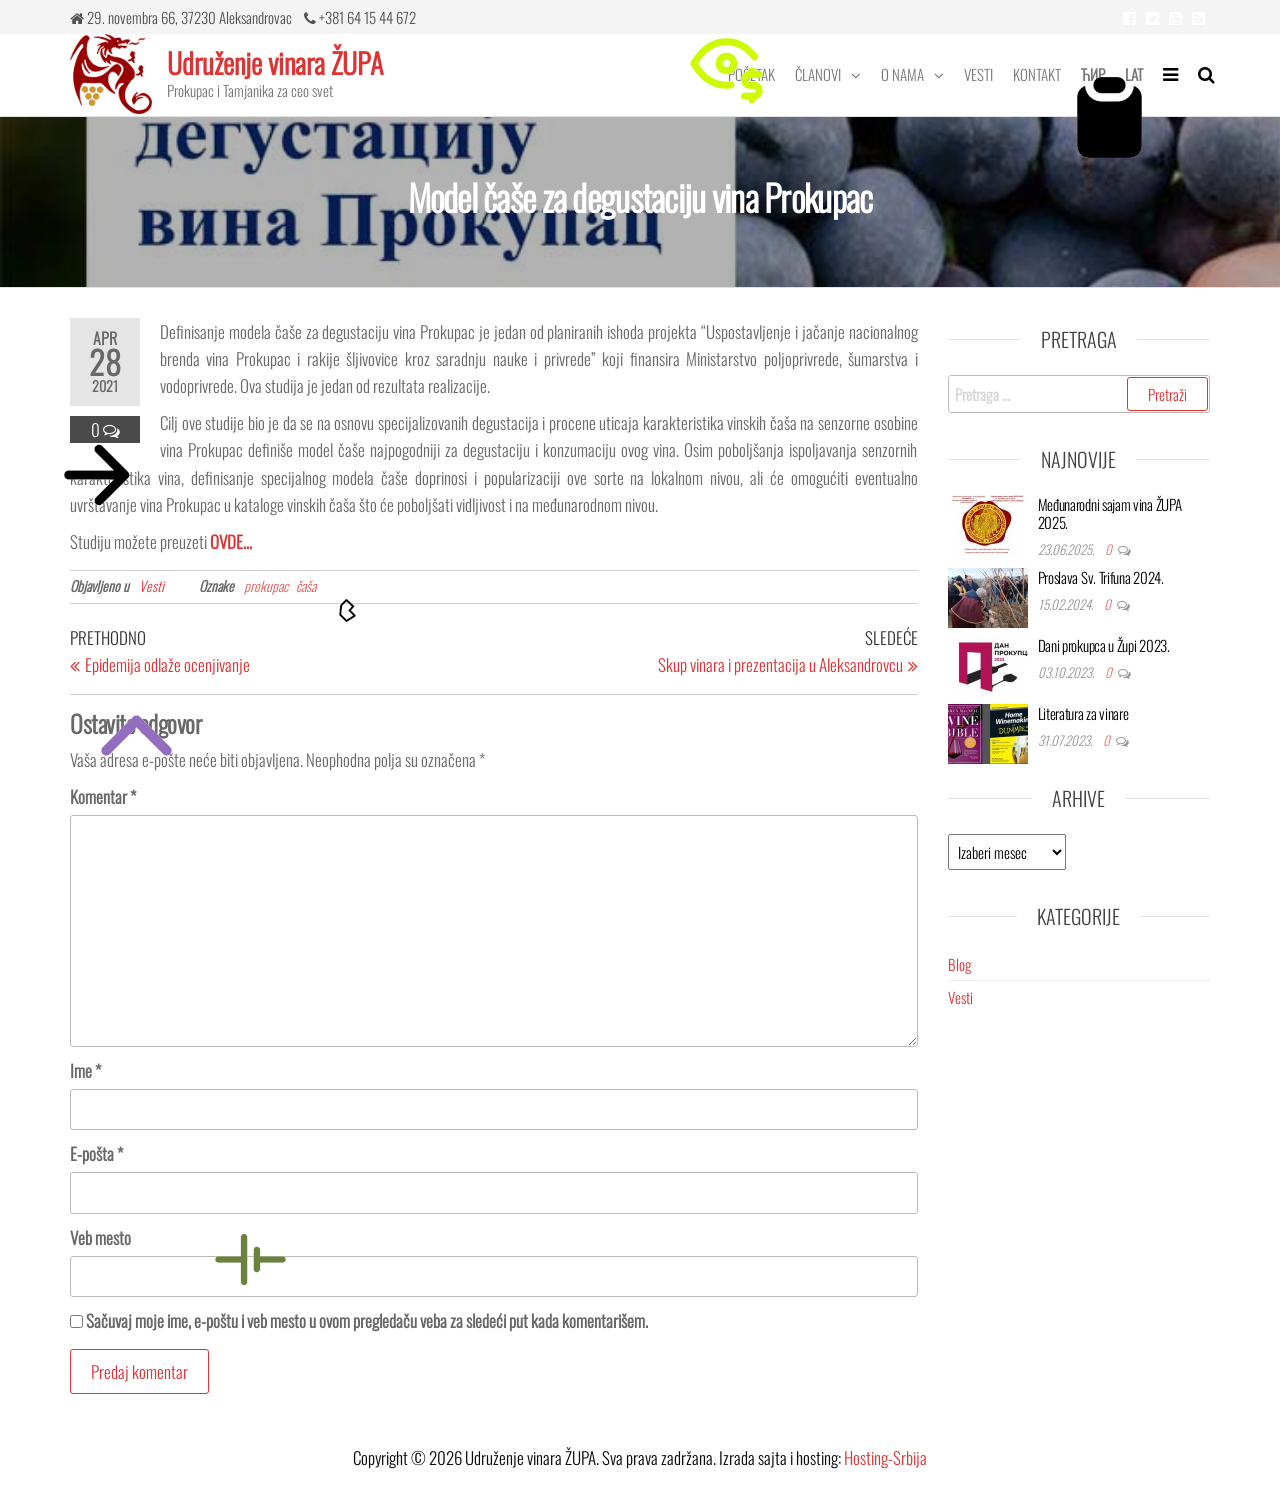 This screenshot has height=1492, width=1280. What do you see at coordinates (1109, 117) in the screenshot?
I see `copy content to clipboard` at bounding box center [1109, 117].